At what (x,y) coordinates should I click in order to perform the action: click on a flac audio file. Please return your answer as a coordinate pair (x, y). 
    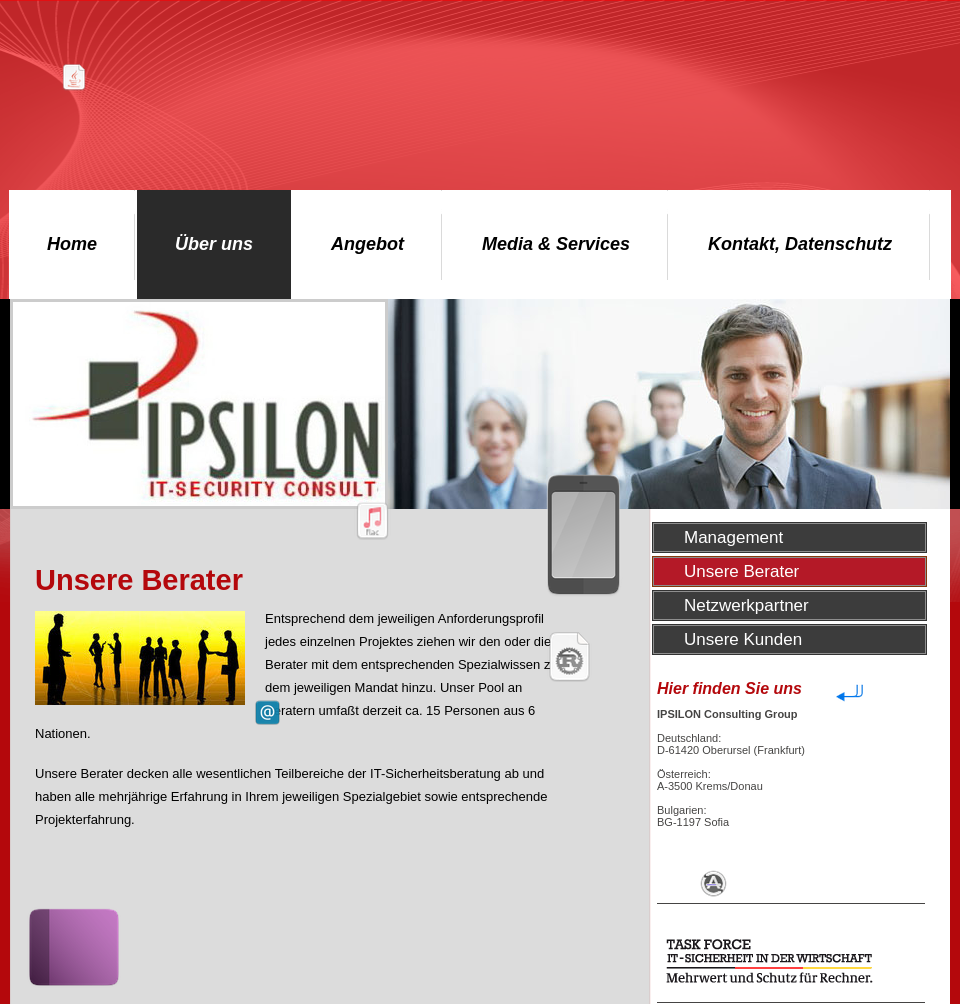
    Looking at the image, I should click on (372, 520).